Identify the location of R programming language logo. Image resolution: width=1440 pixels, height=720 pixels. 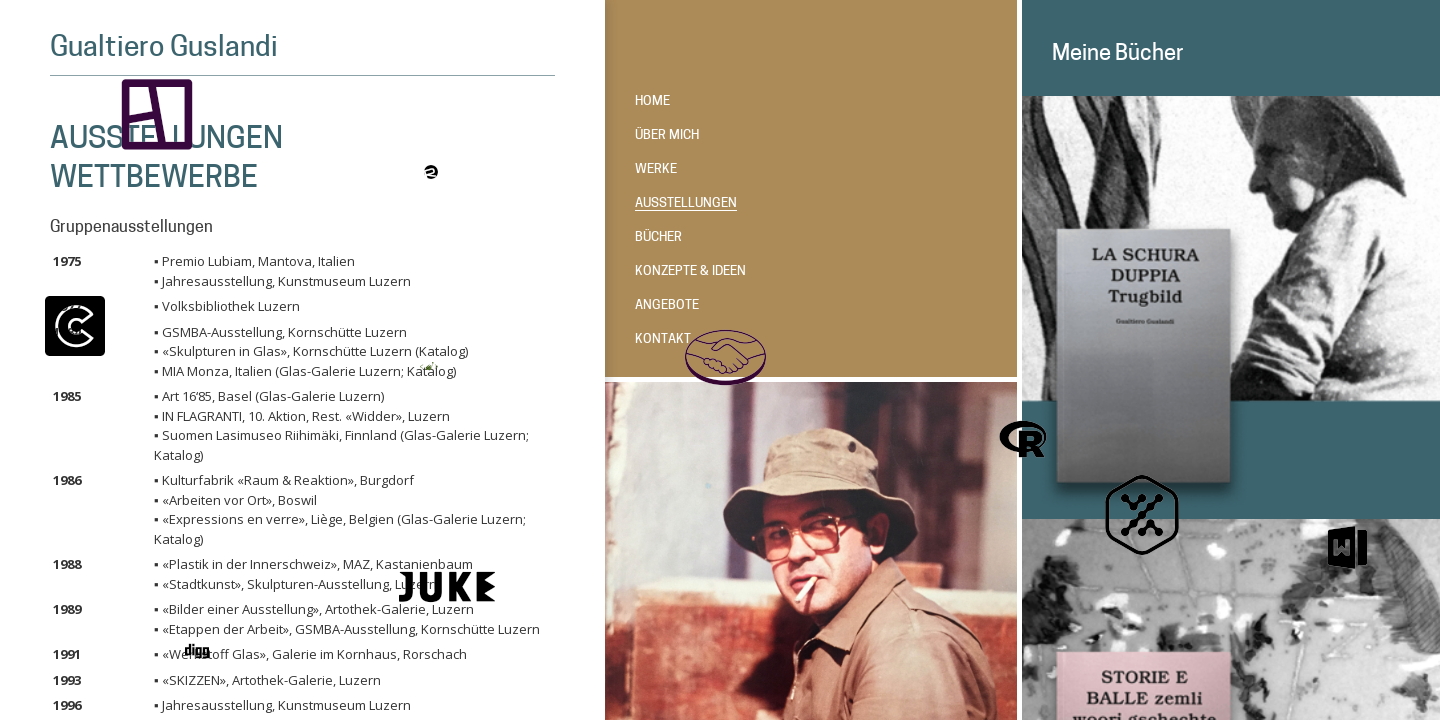
(1023, 439).